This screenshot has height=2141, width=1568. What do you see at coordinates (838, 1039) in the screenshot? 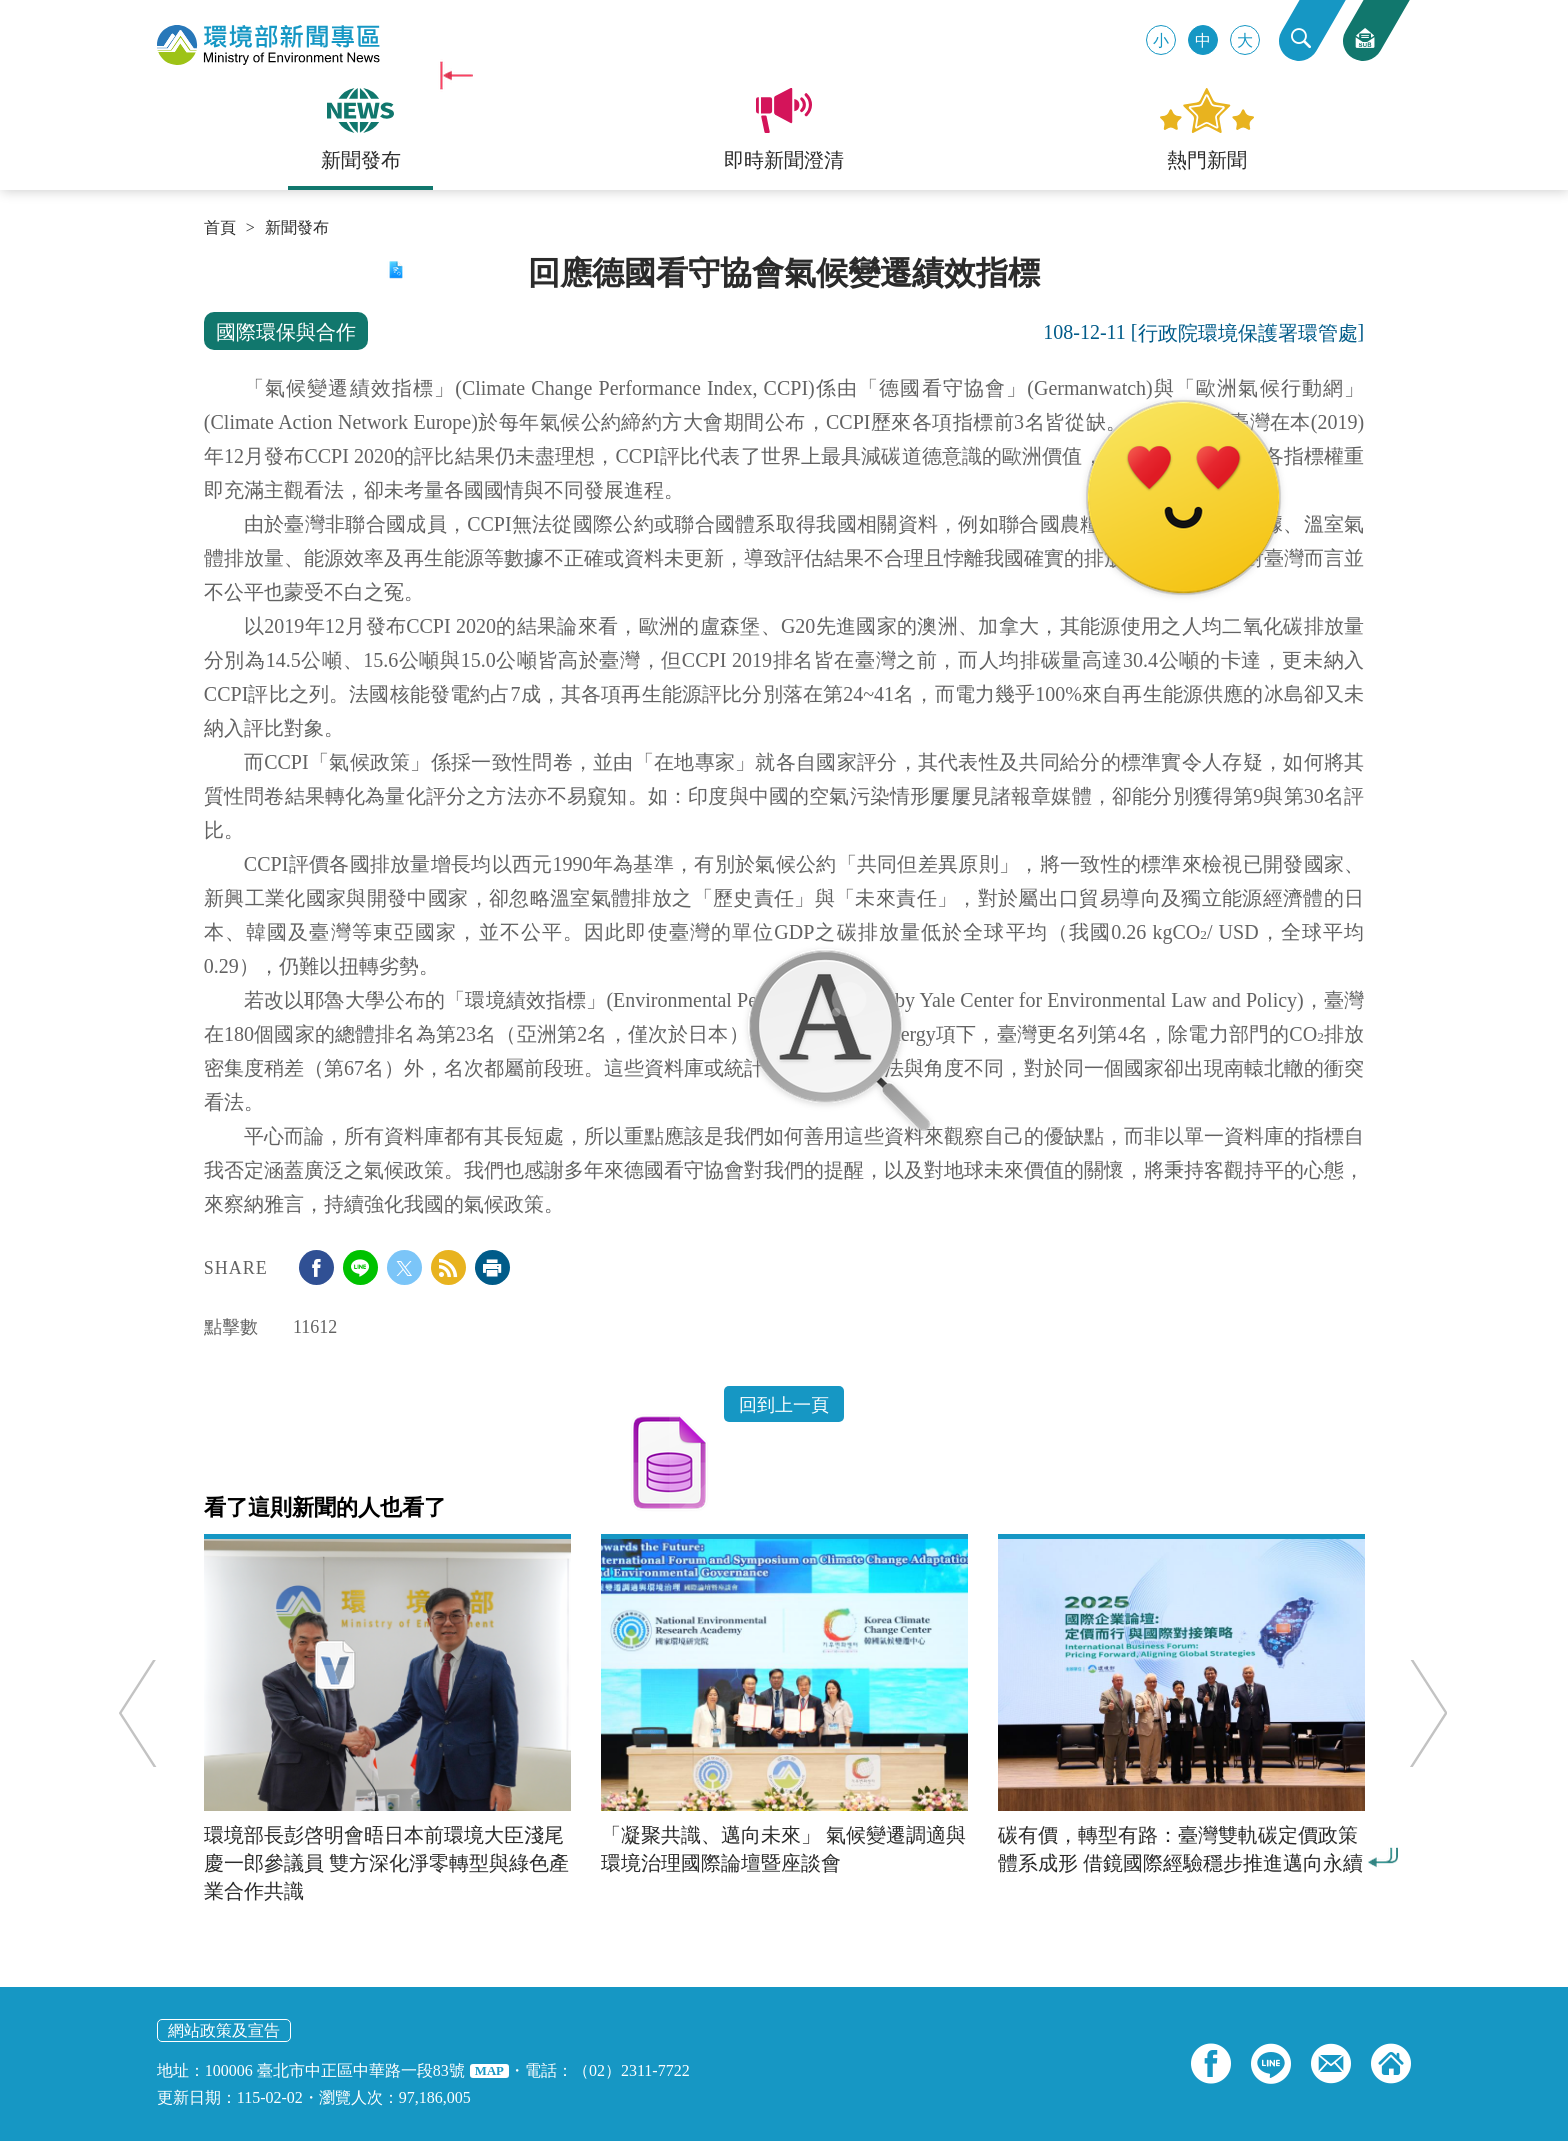
I see `search for text or content` at bounding box center [838, 1039].